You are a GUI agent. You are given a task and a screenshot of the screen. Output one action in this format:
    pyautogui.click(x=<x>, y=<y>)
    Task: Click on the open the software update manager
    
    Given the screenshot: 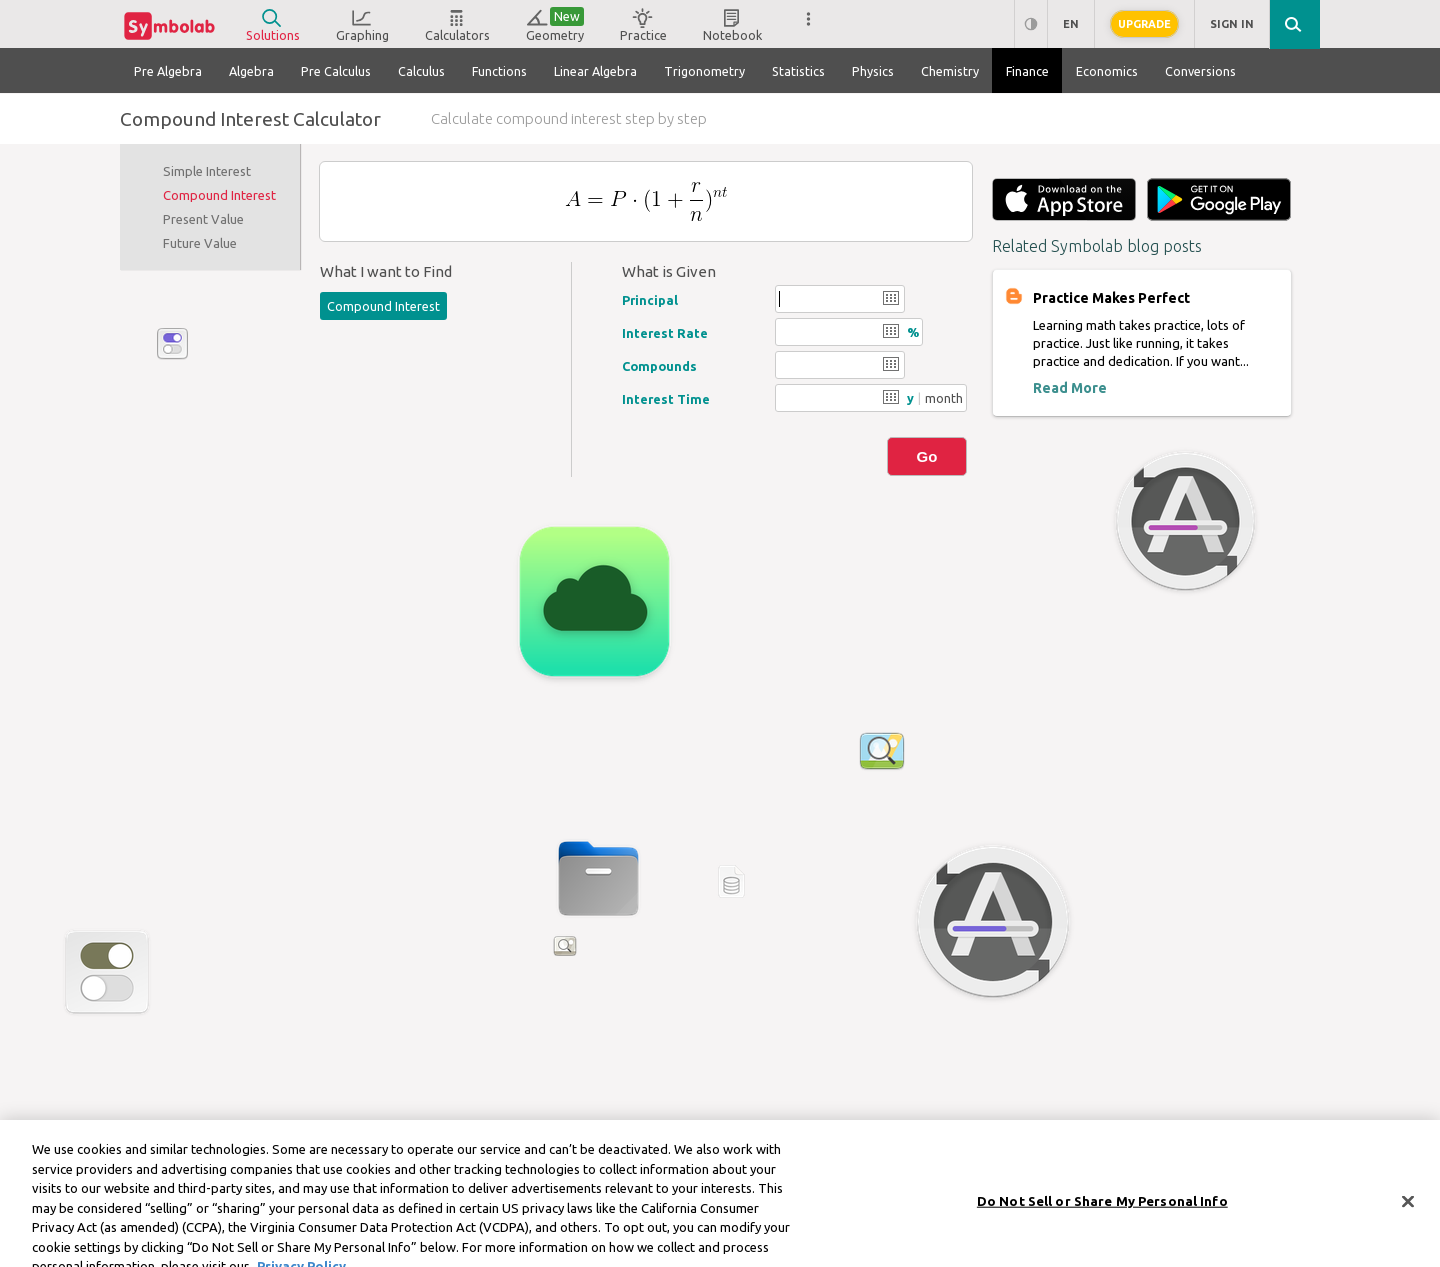 What is the action you would take?
    pyautogui.click(x=1185, y=521)
    